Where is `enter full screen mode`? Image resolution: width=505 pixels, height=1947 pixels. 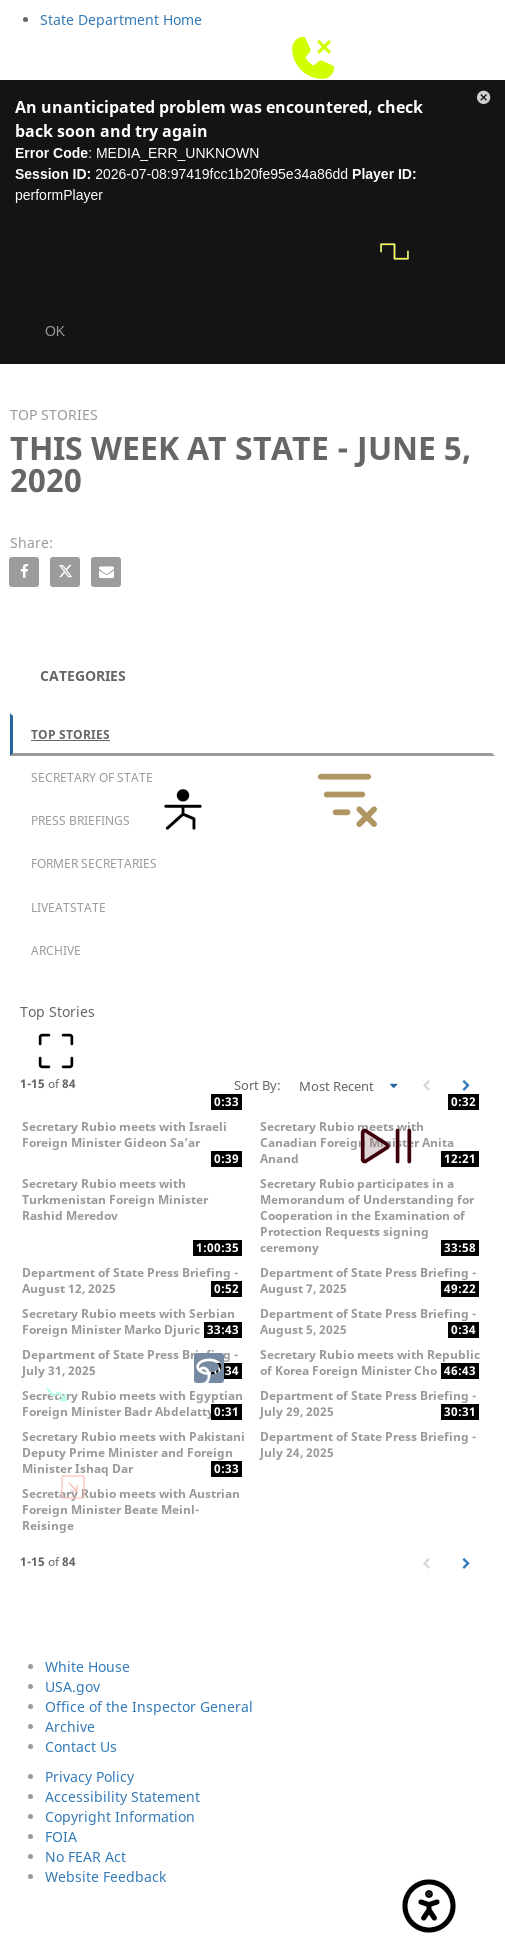 enter full screen mode is located at coordinates (56, 1051).